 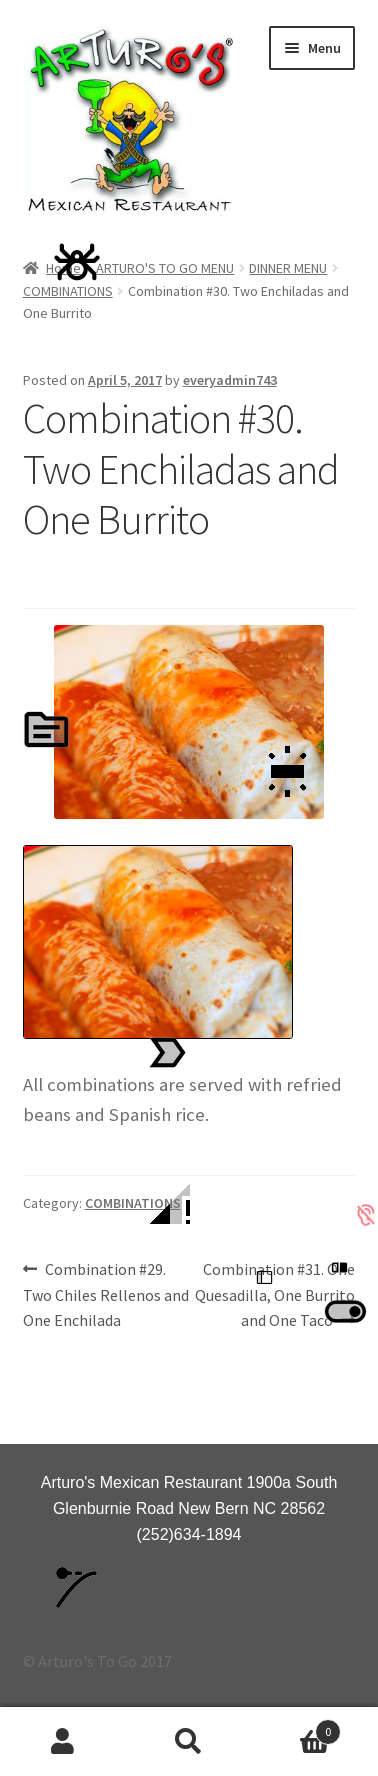 I want to click on mute or disable audio listening, so click(x=366, y=1215).